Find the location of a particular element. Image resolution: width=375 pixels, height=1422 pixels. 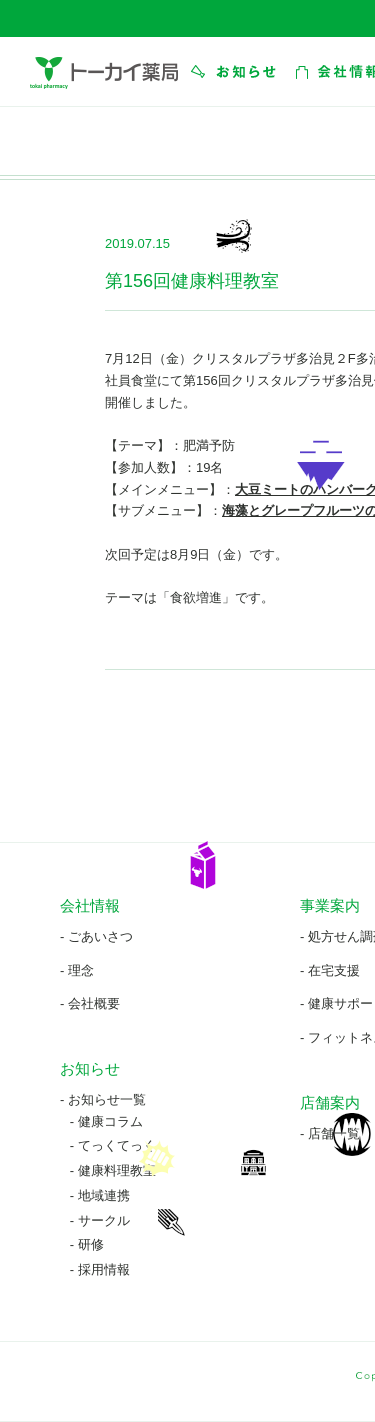

indicates sandstorm or dust storm weather condition is located at coordinates (234, 236).